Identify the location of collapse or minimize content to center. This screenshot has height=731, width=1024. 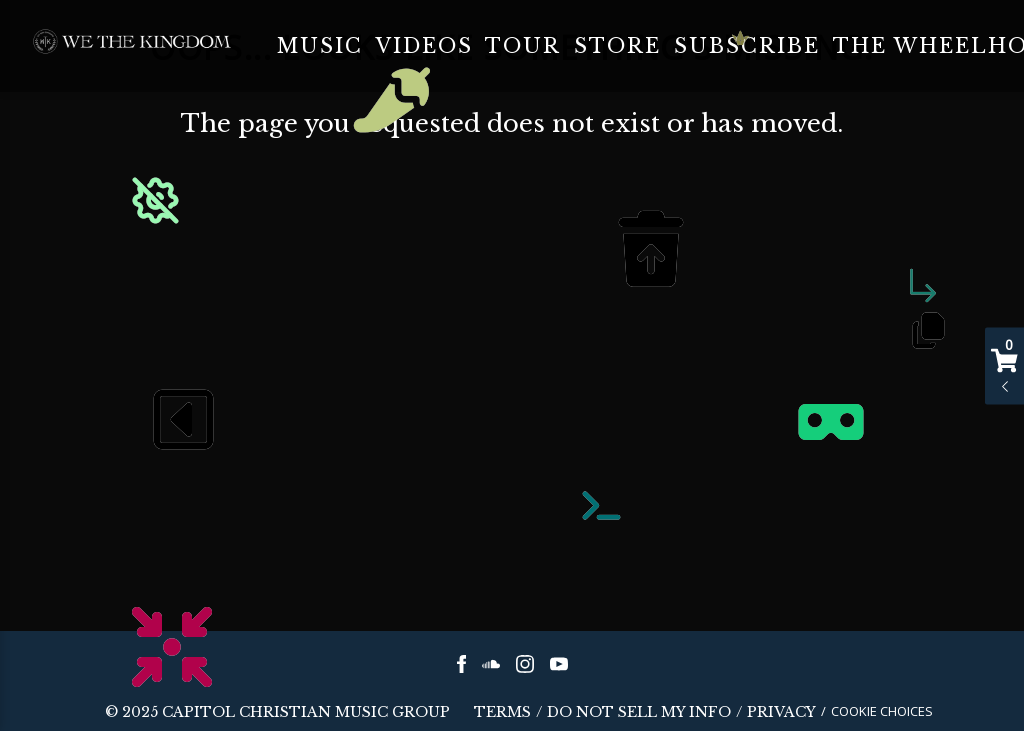
(172, 647).